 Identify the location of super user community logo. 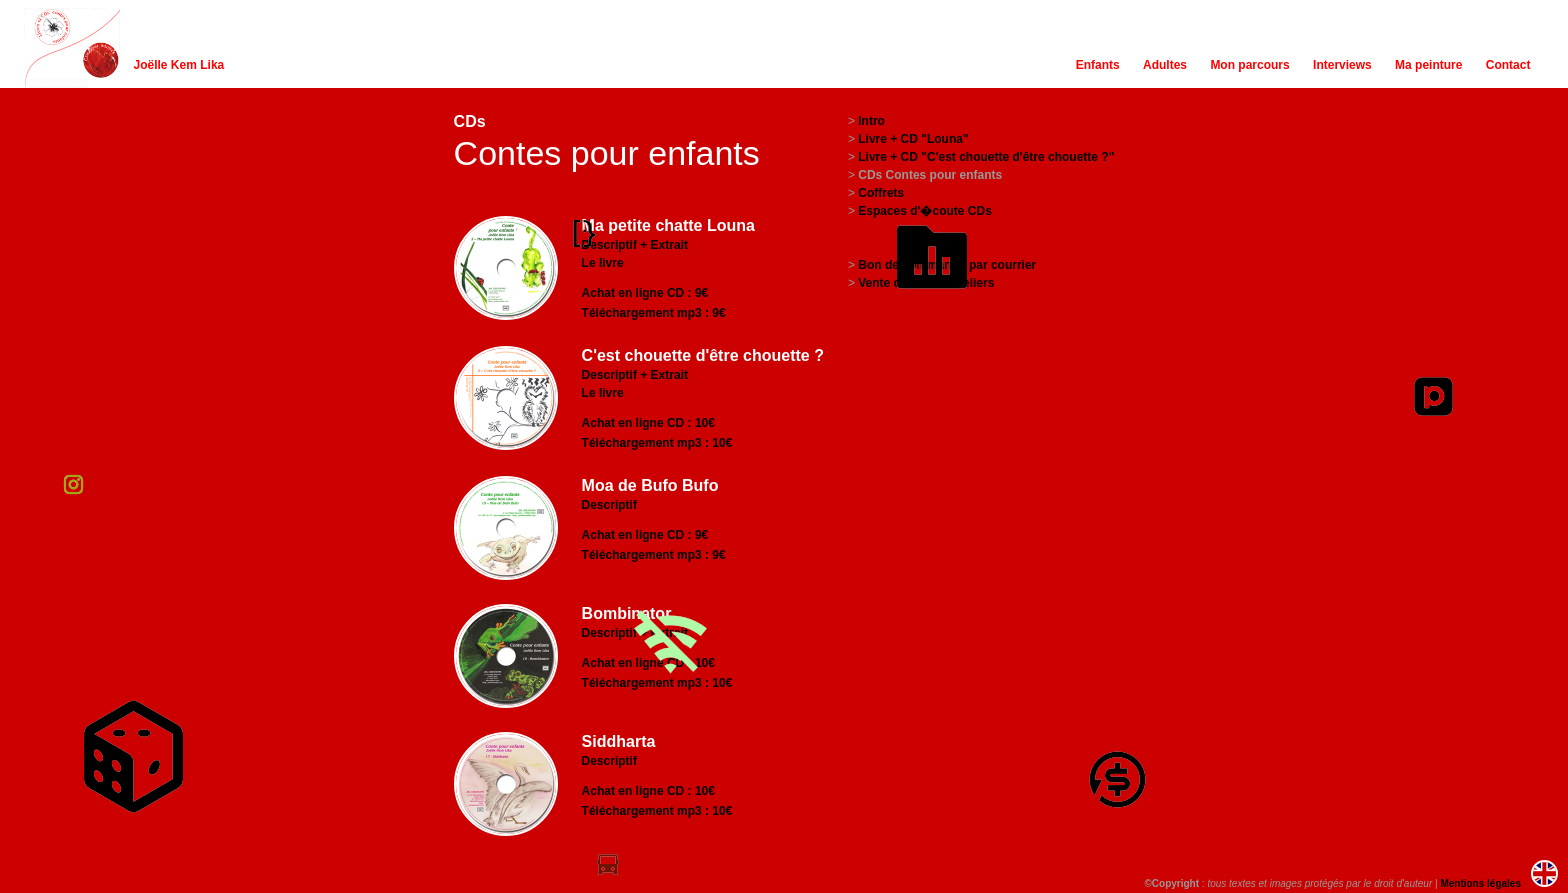
(584, 233).